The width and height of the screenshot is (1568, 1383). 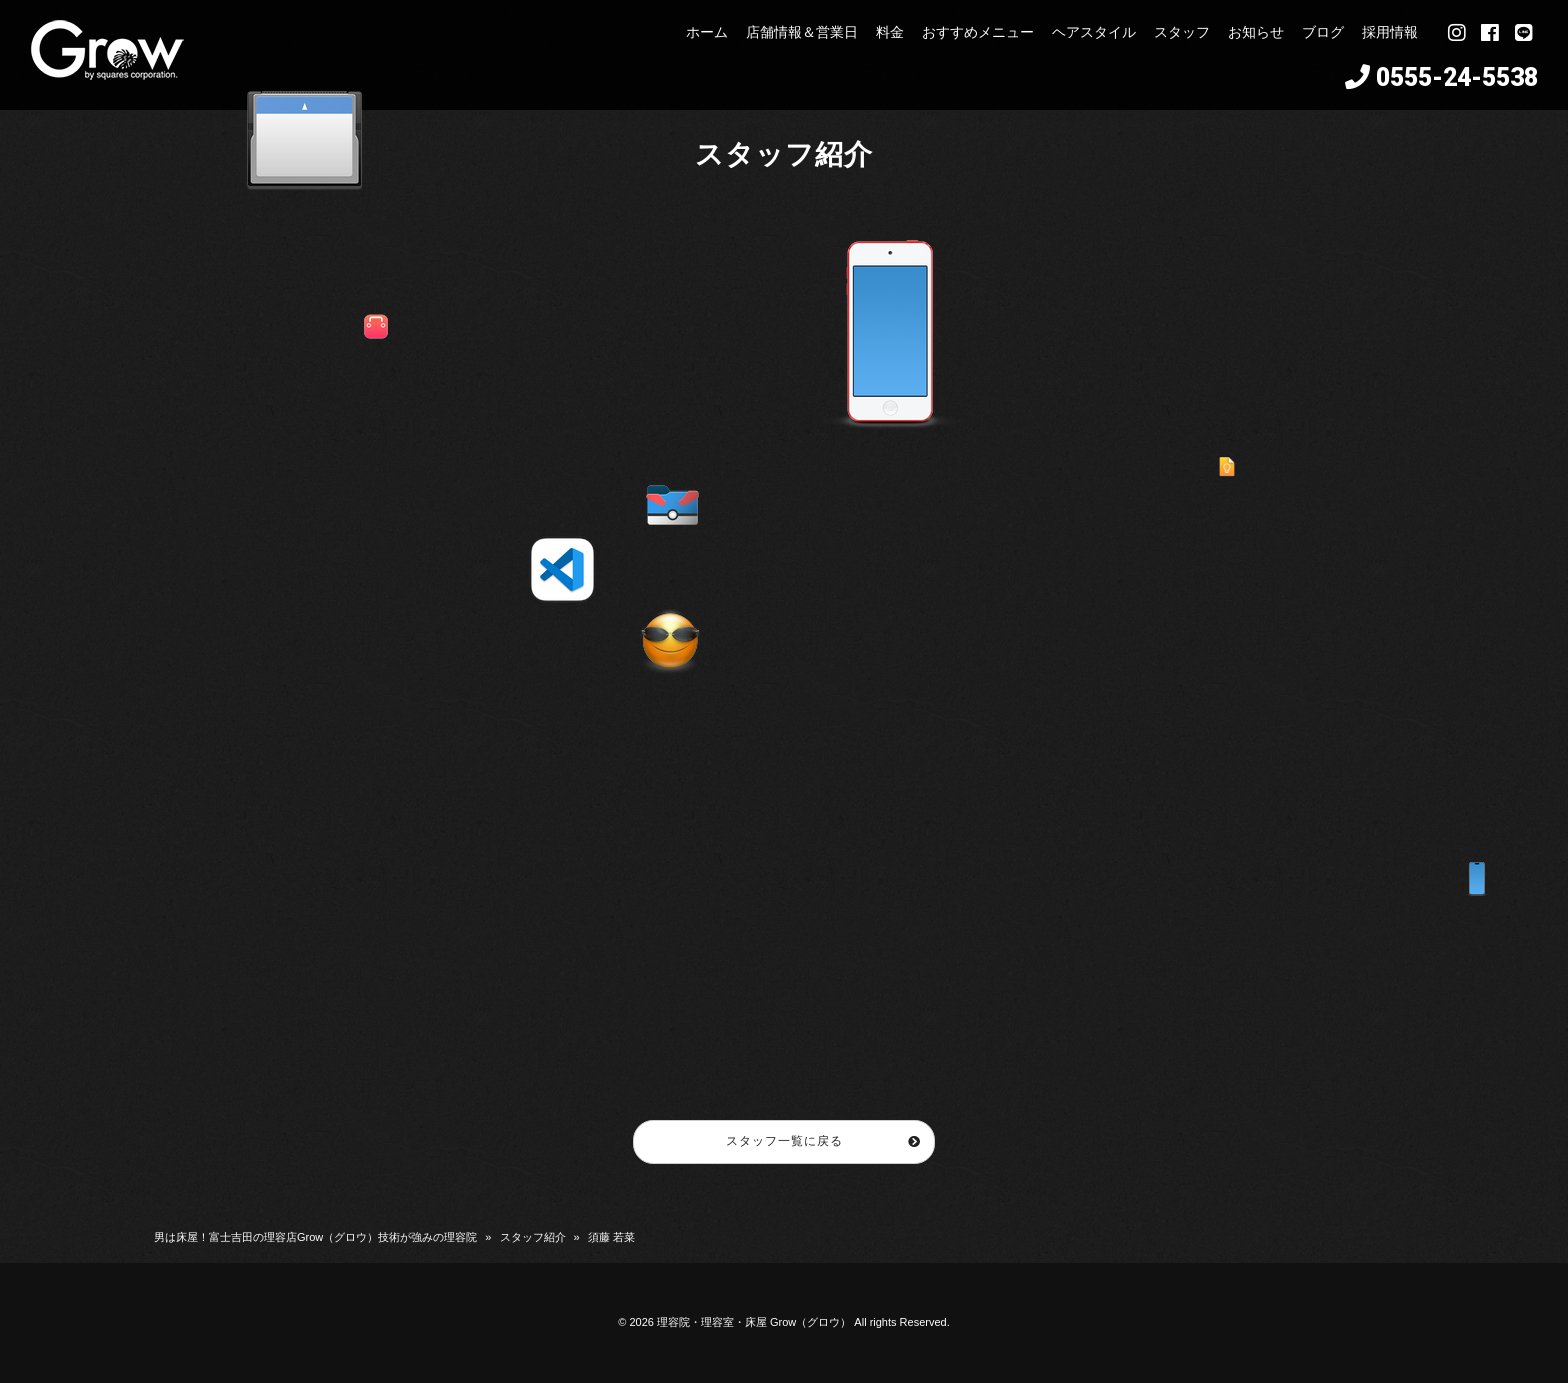 What do you see at coordinates (1227, 467) in the screenshot?
I see `open a google keep note file` at bounding box center [1227, 467].